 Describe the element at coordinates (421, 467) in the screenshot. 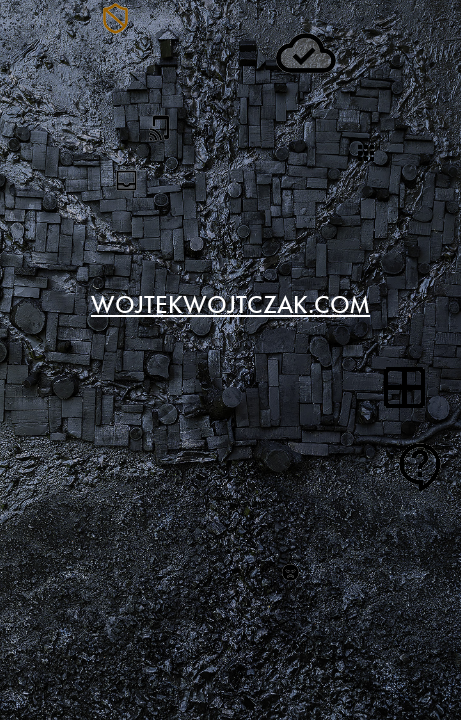

I see `contact customer support` at that location.